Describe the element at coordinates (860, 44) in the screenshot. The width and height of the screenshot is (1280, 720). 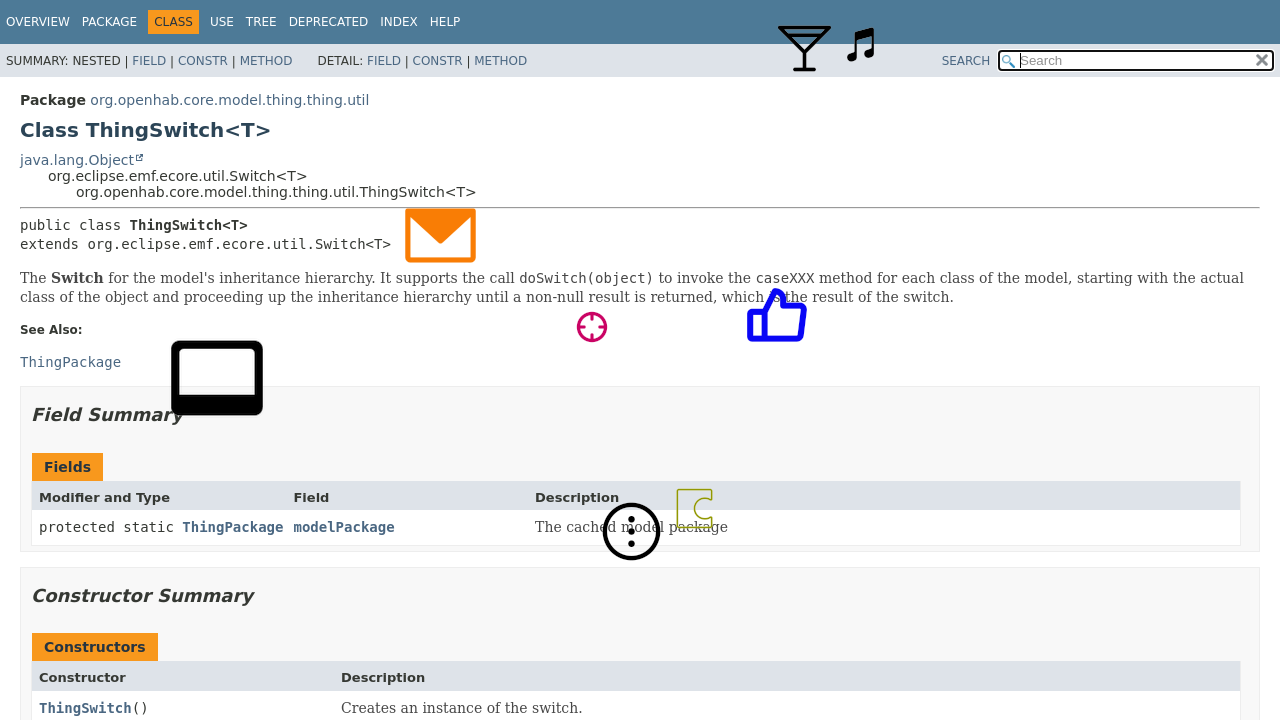
I see `open music player or library` at that location.